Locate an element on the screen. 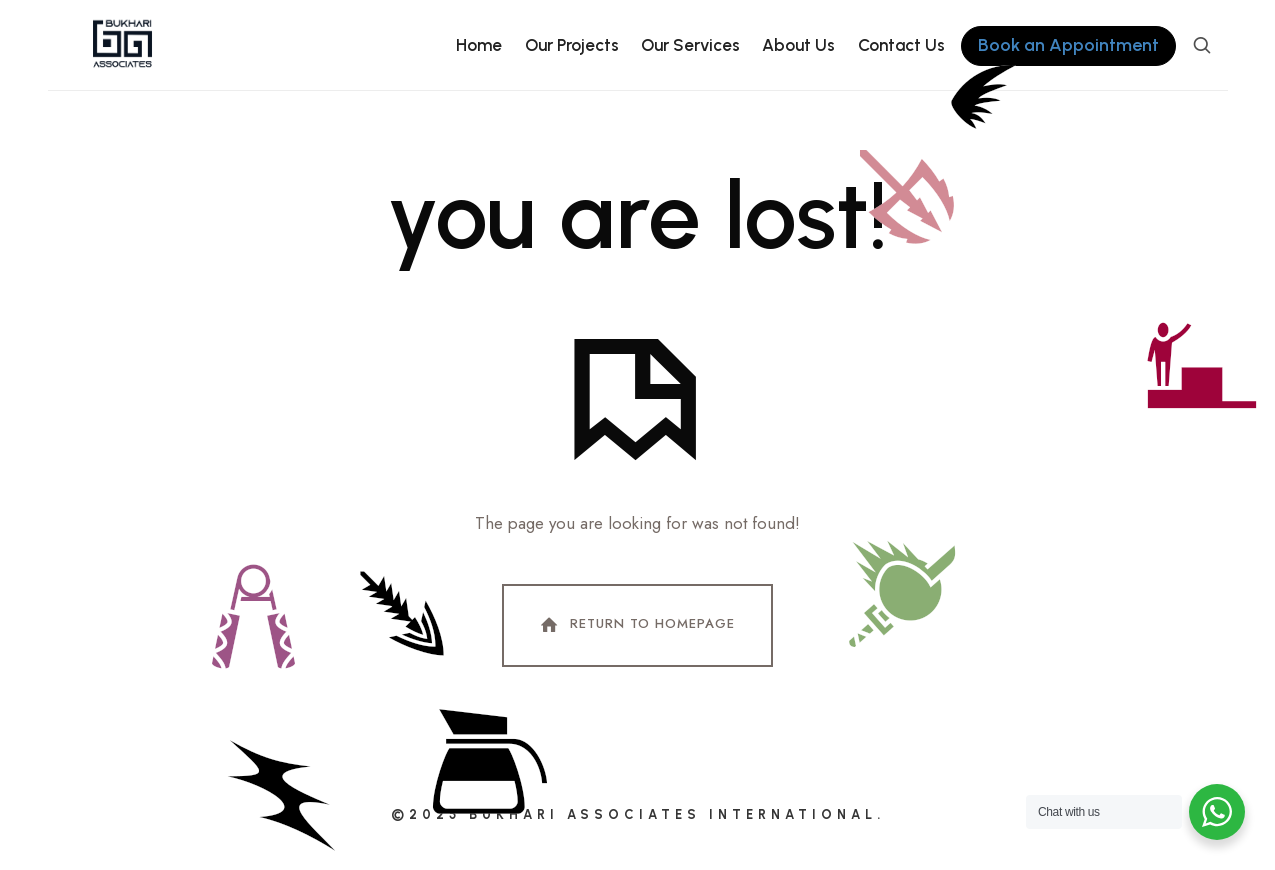 This screenshot has width=1275, height=870. indicates coffee is available or brewing is located at coordinates (490, 761).